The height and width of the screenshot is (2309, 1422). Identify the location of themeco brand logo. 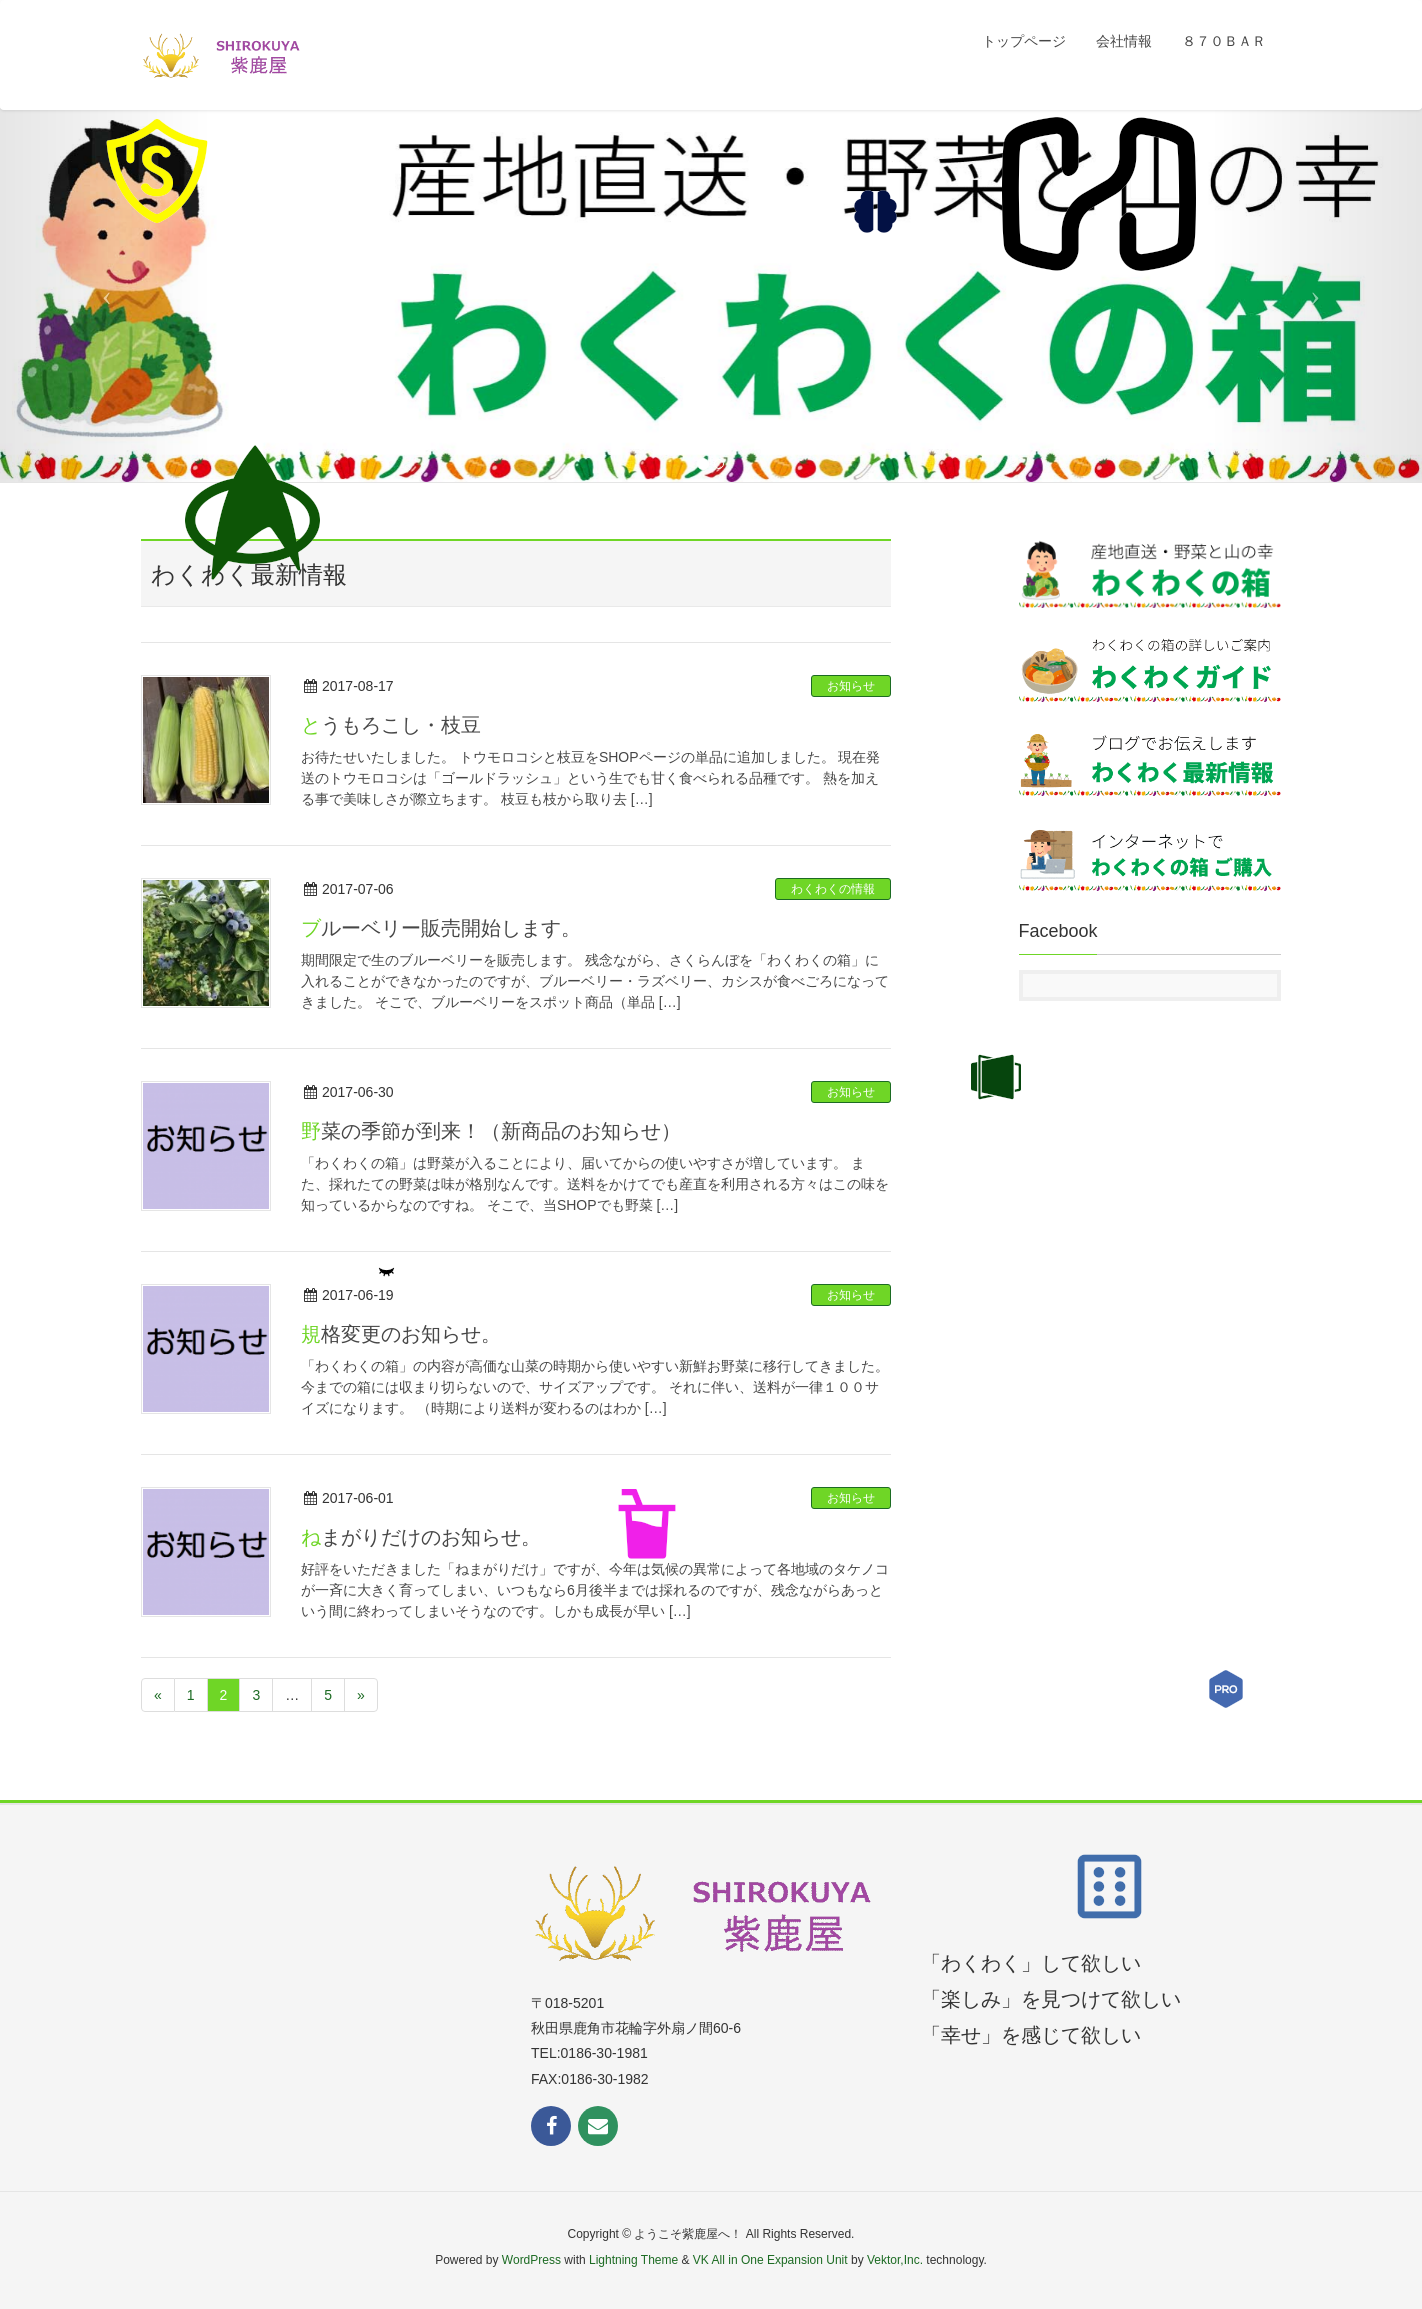
(1226, 1689).